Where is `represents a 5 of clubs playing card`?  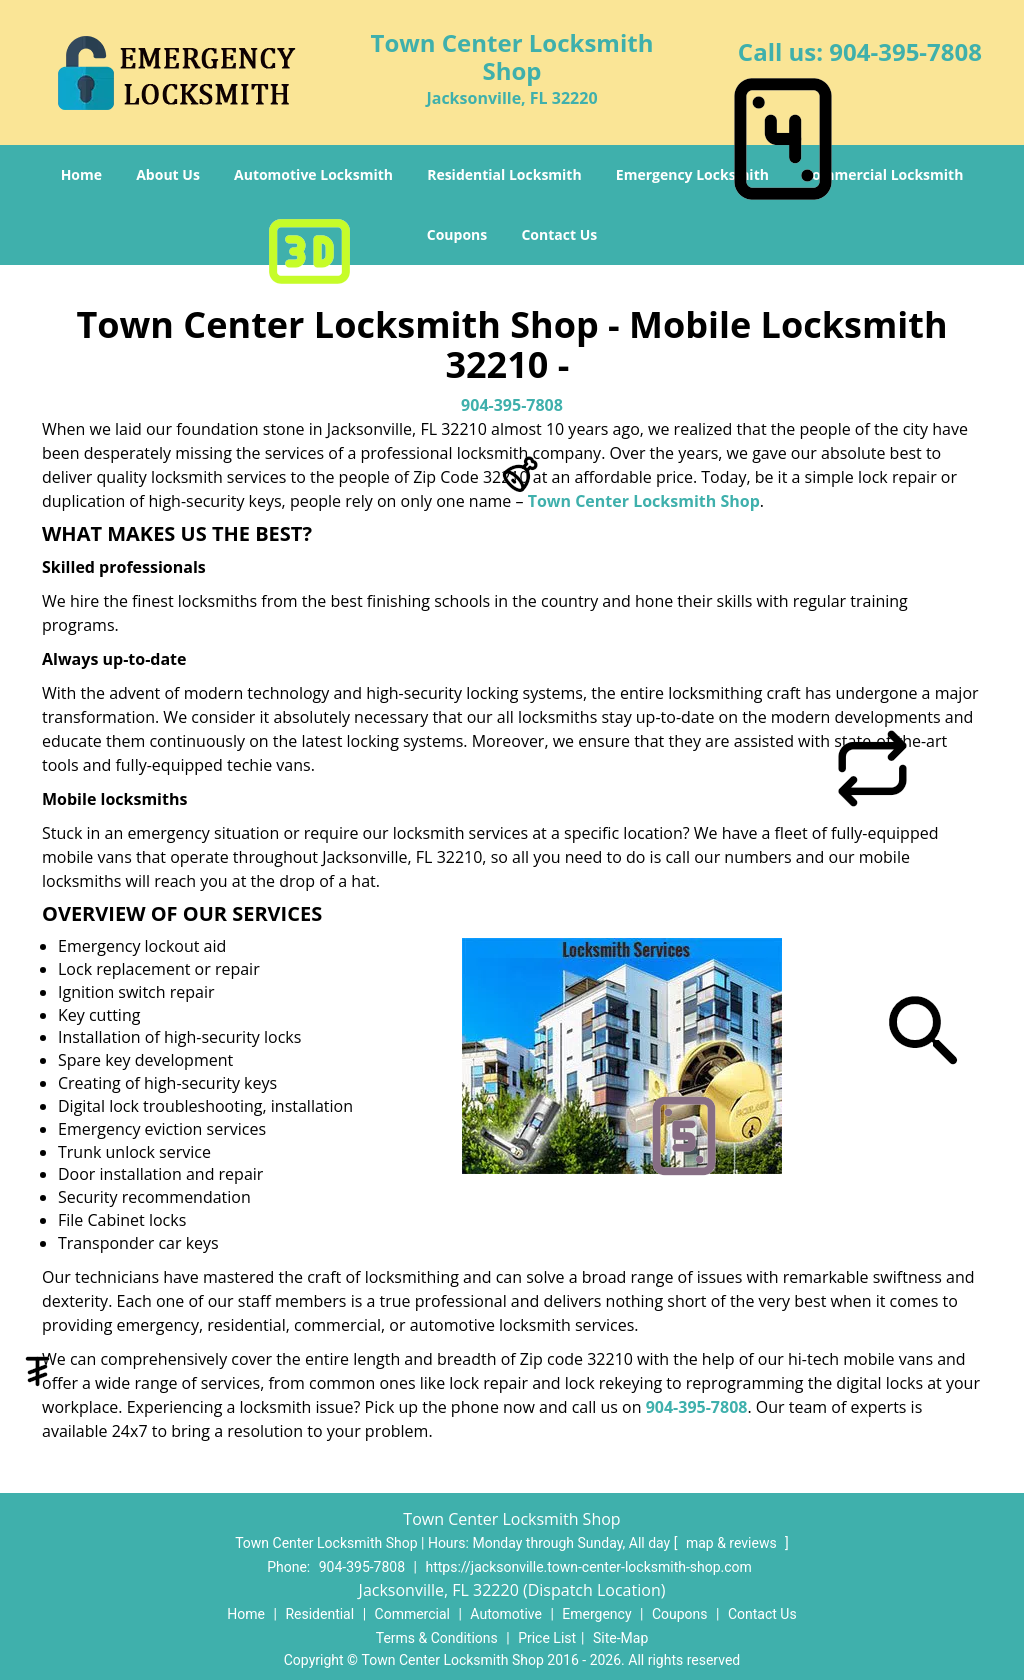
represents a 5 of clubs playing card is located at coordinates (684, 1136).